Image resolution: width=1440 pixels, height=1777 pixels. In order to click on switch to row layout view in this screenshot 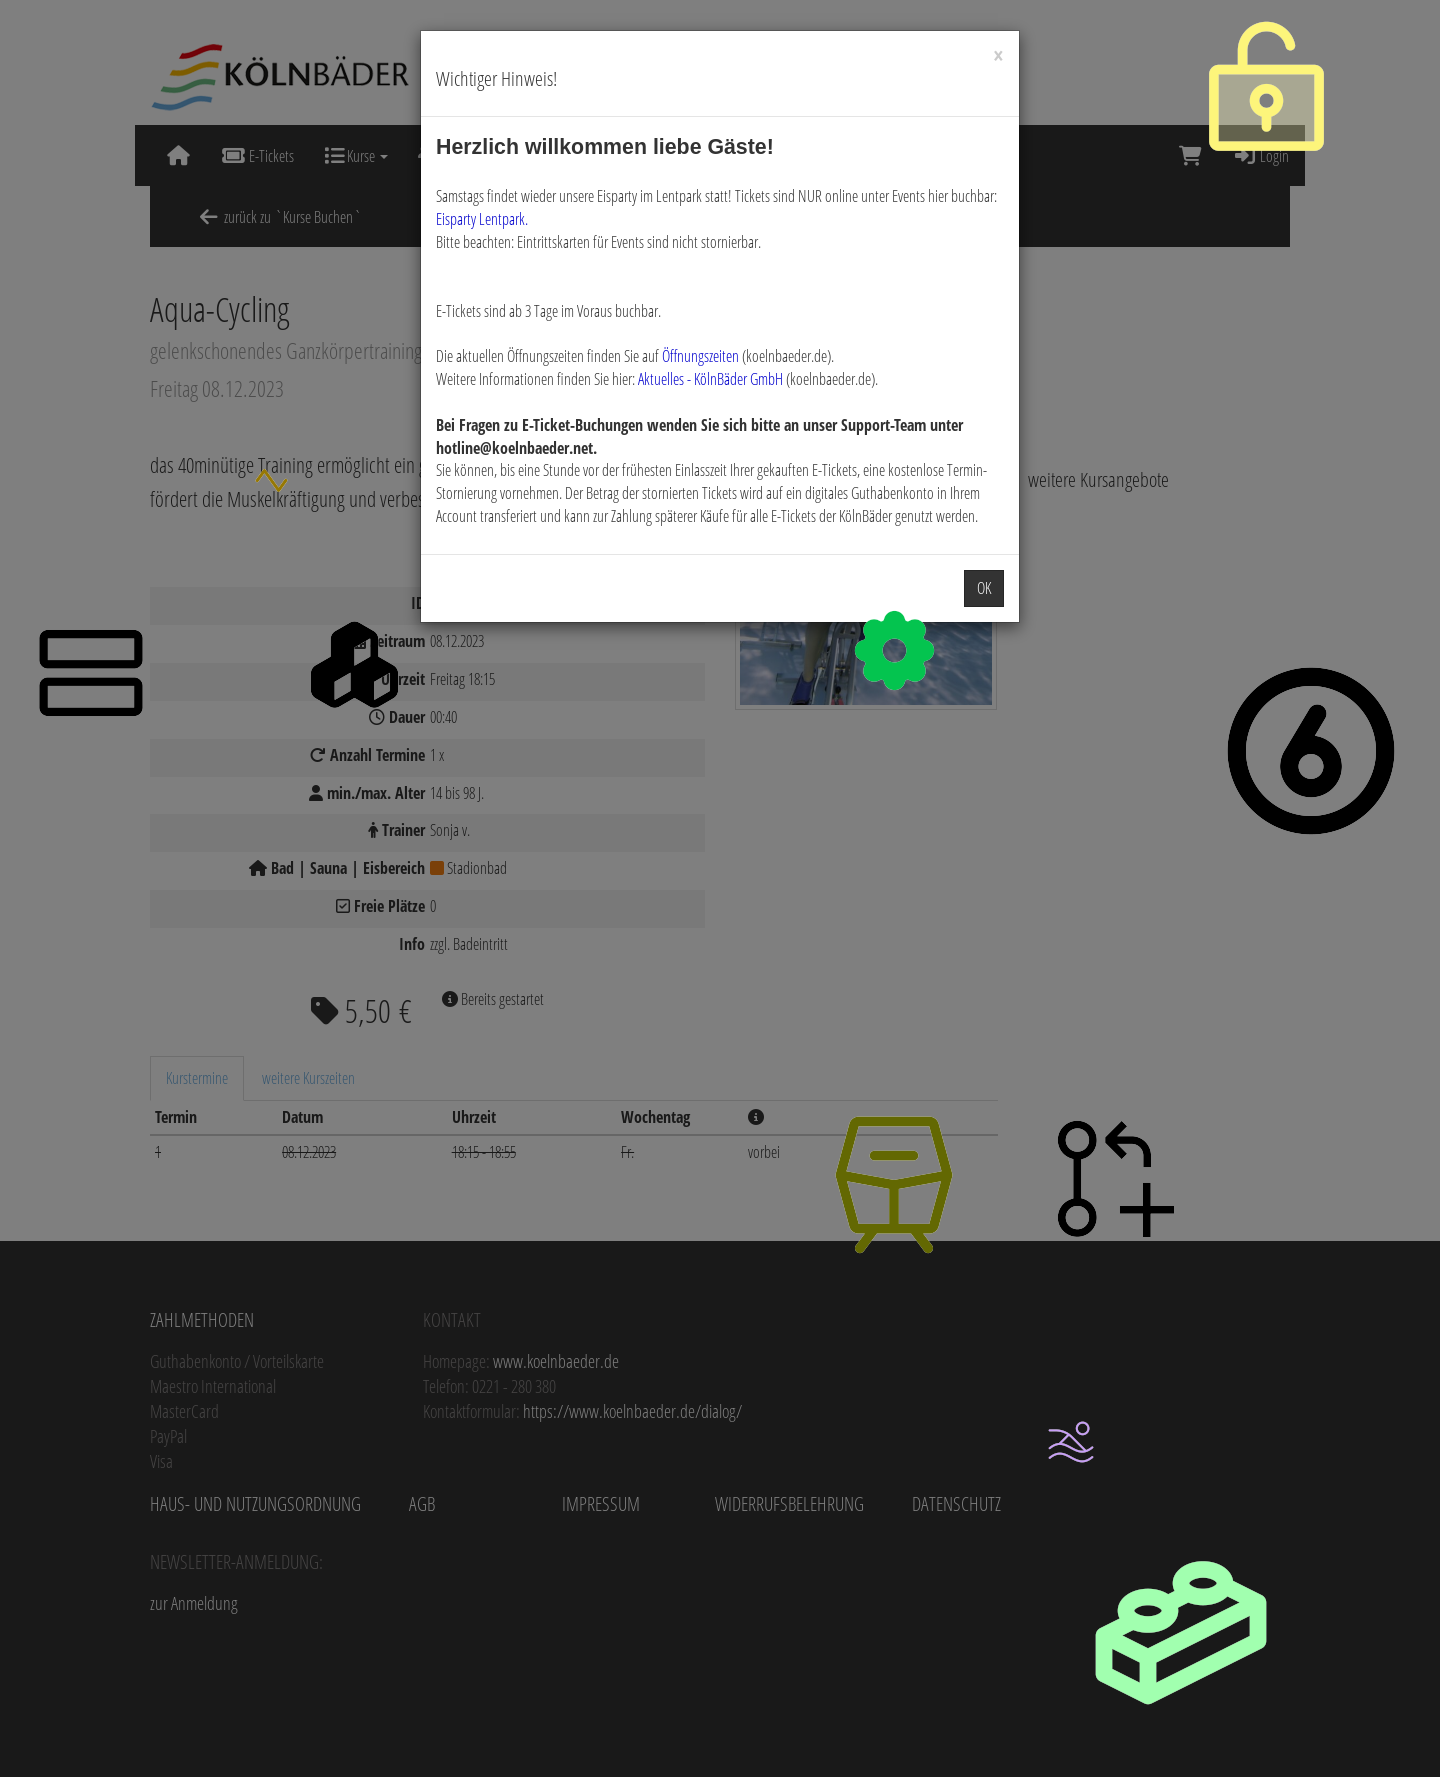, I will do `click(91, 673)`.